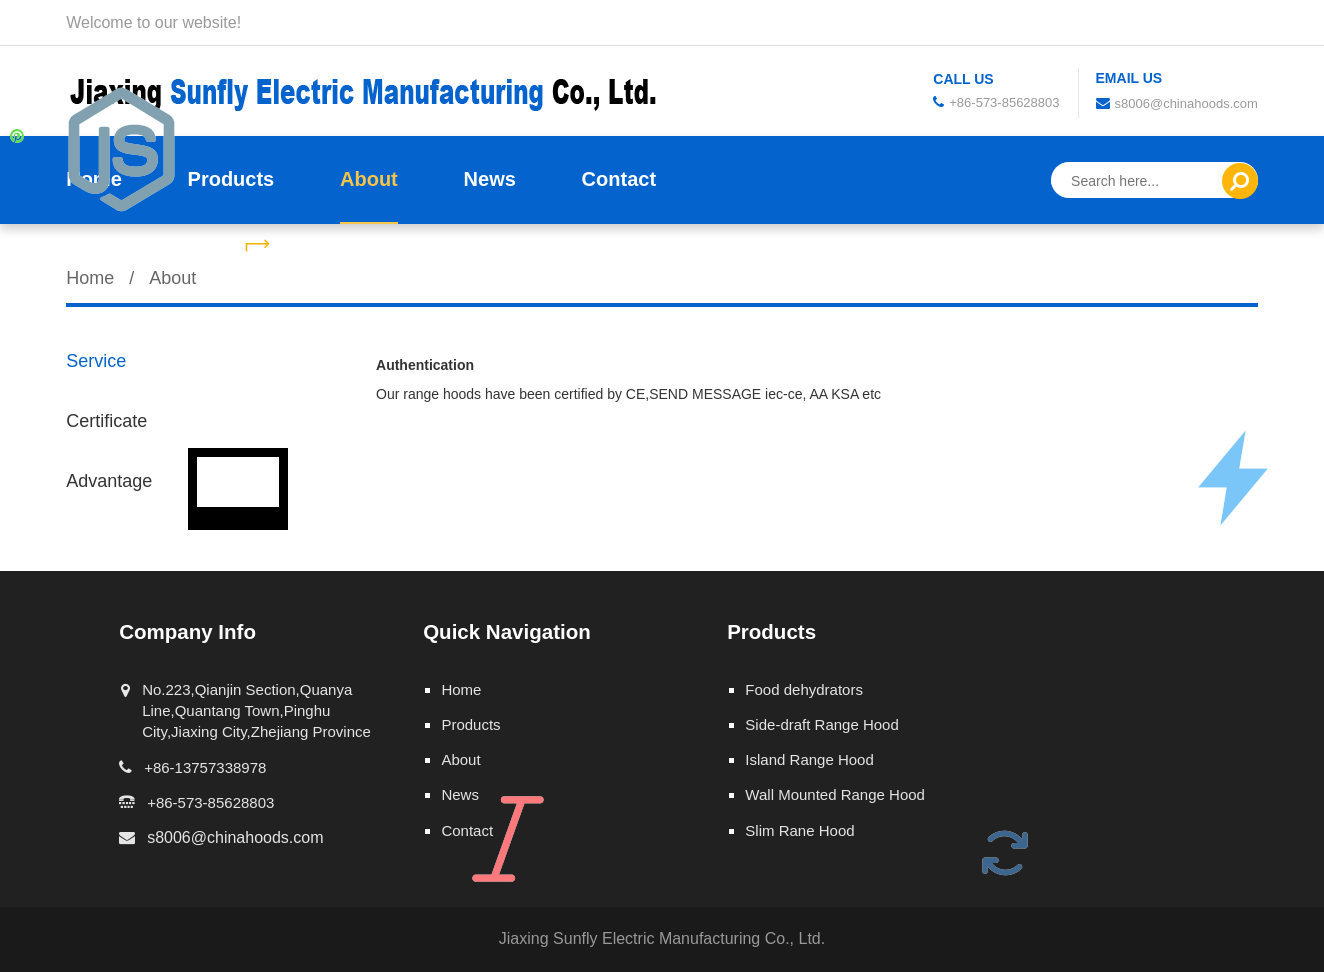 The width and height of the screenshot is (1324, 972). What do you see at coordinates (17, 136) in the screenshot?
I see `open Pinterest app` at bounding box center [17, 136].